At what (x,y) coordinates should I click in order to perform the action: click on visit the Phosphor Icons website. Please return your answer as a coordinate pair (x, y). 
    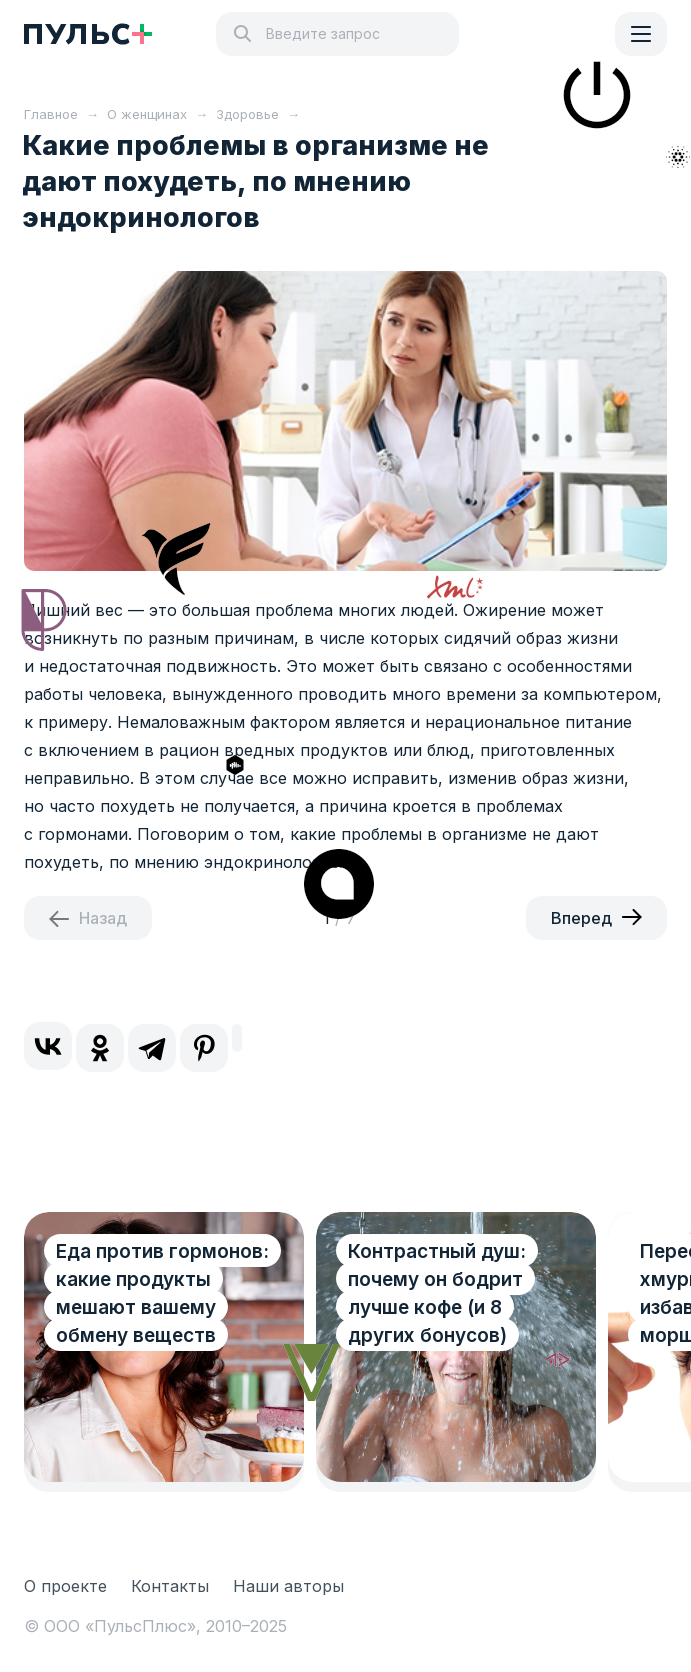
    Looking at the image, I should click on (44, 620).